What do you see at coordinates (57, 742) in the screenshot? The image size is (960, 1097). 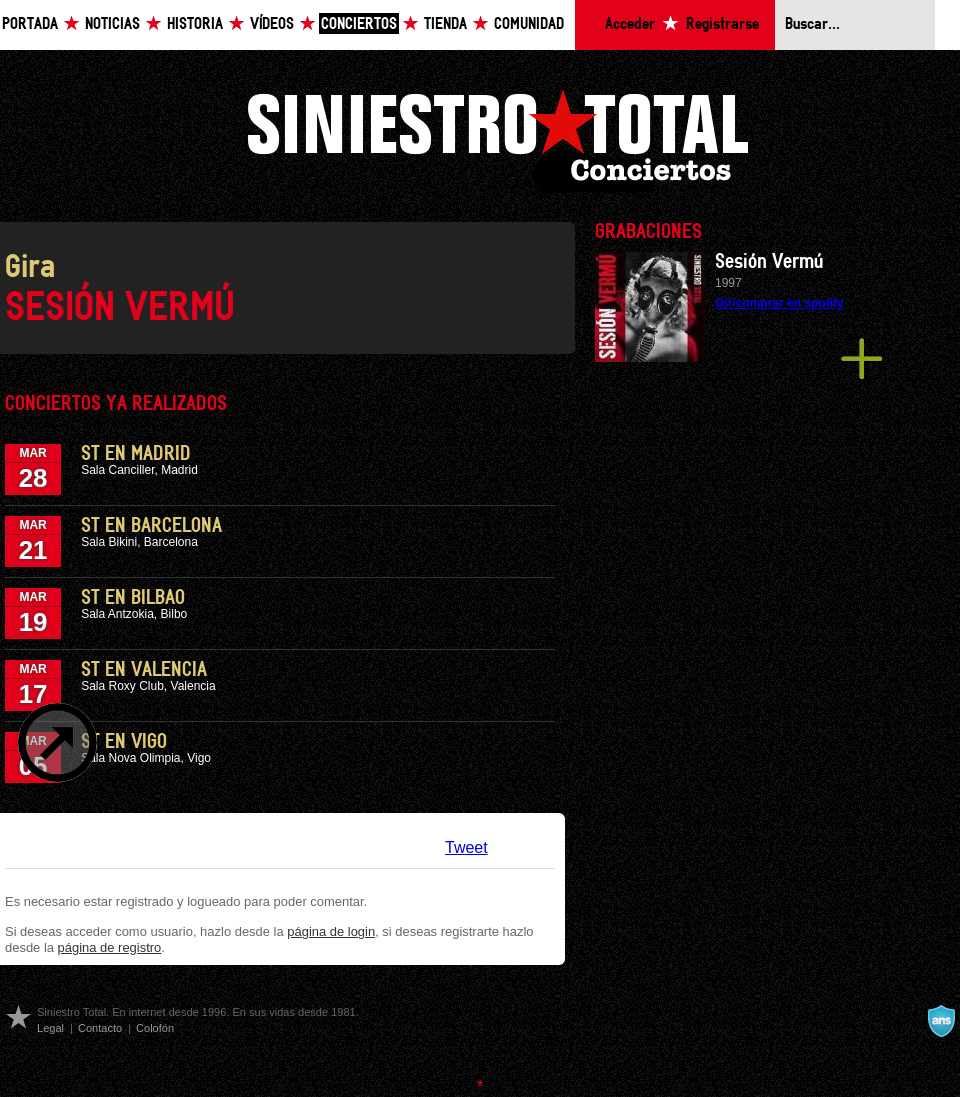 I see `open link in new tab or window` at bounding box center [57, 742].